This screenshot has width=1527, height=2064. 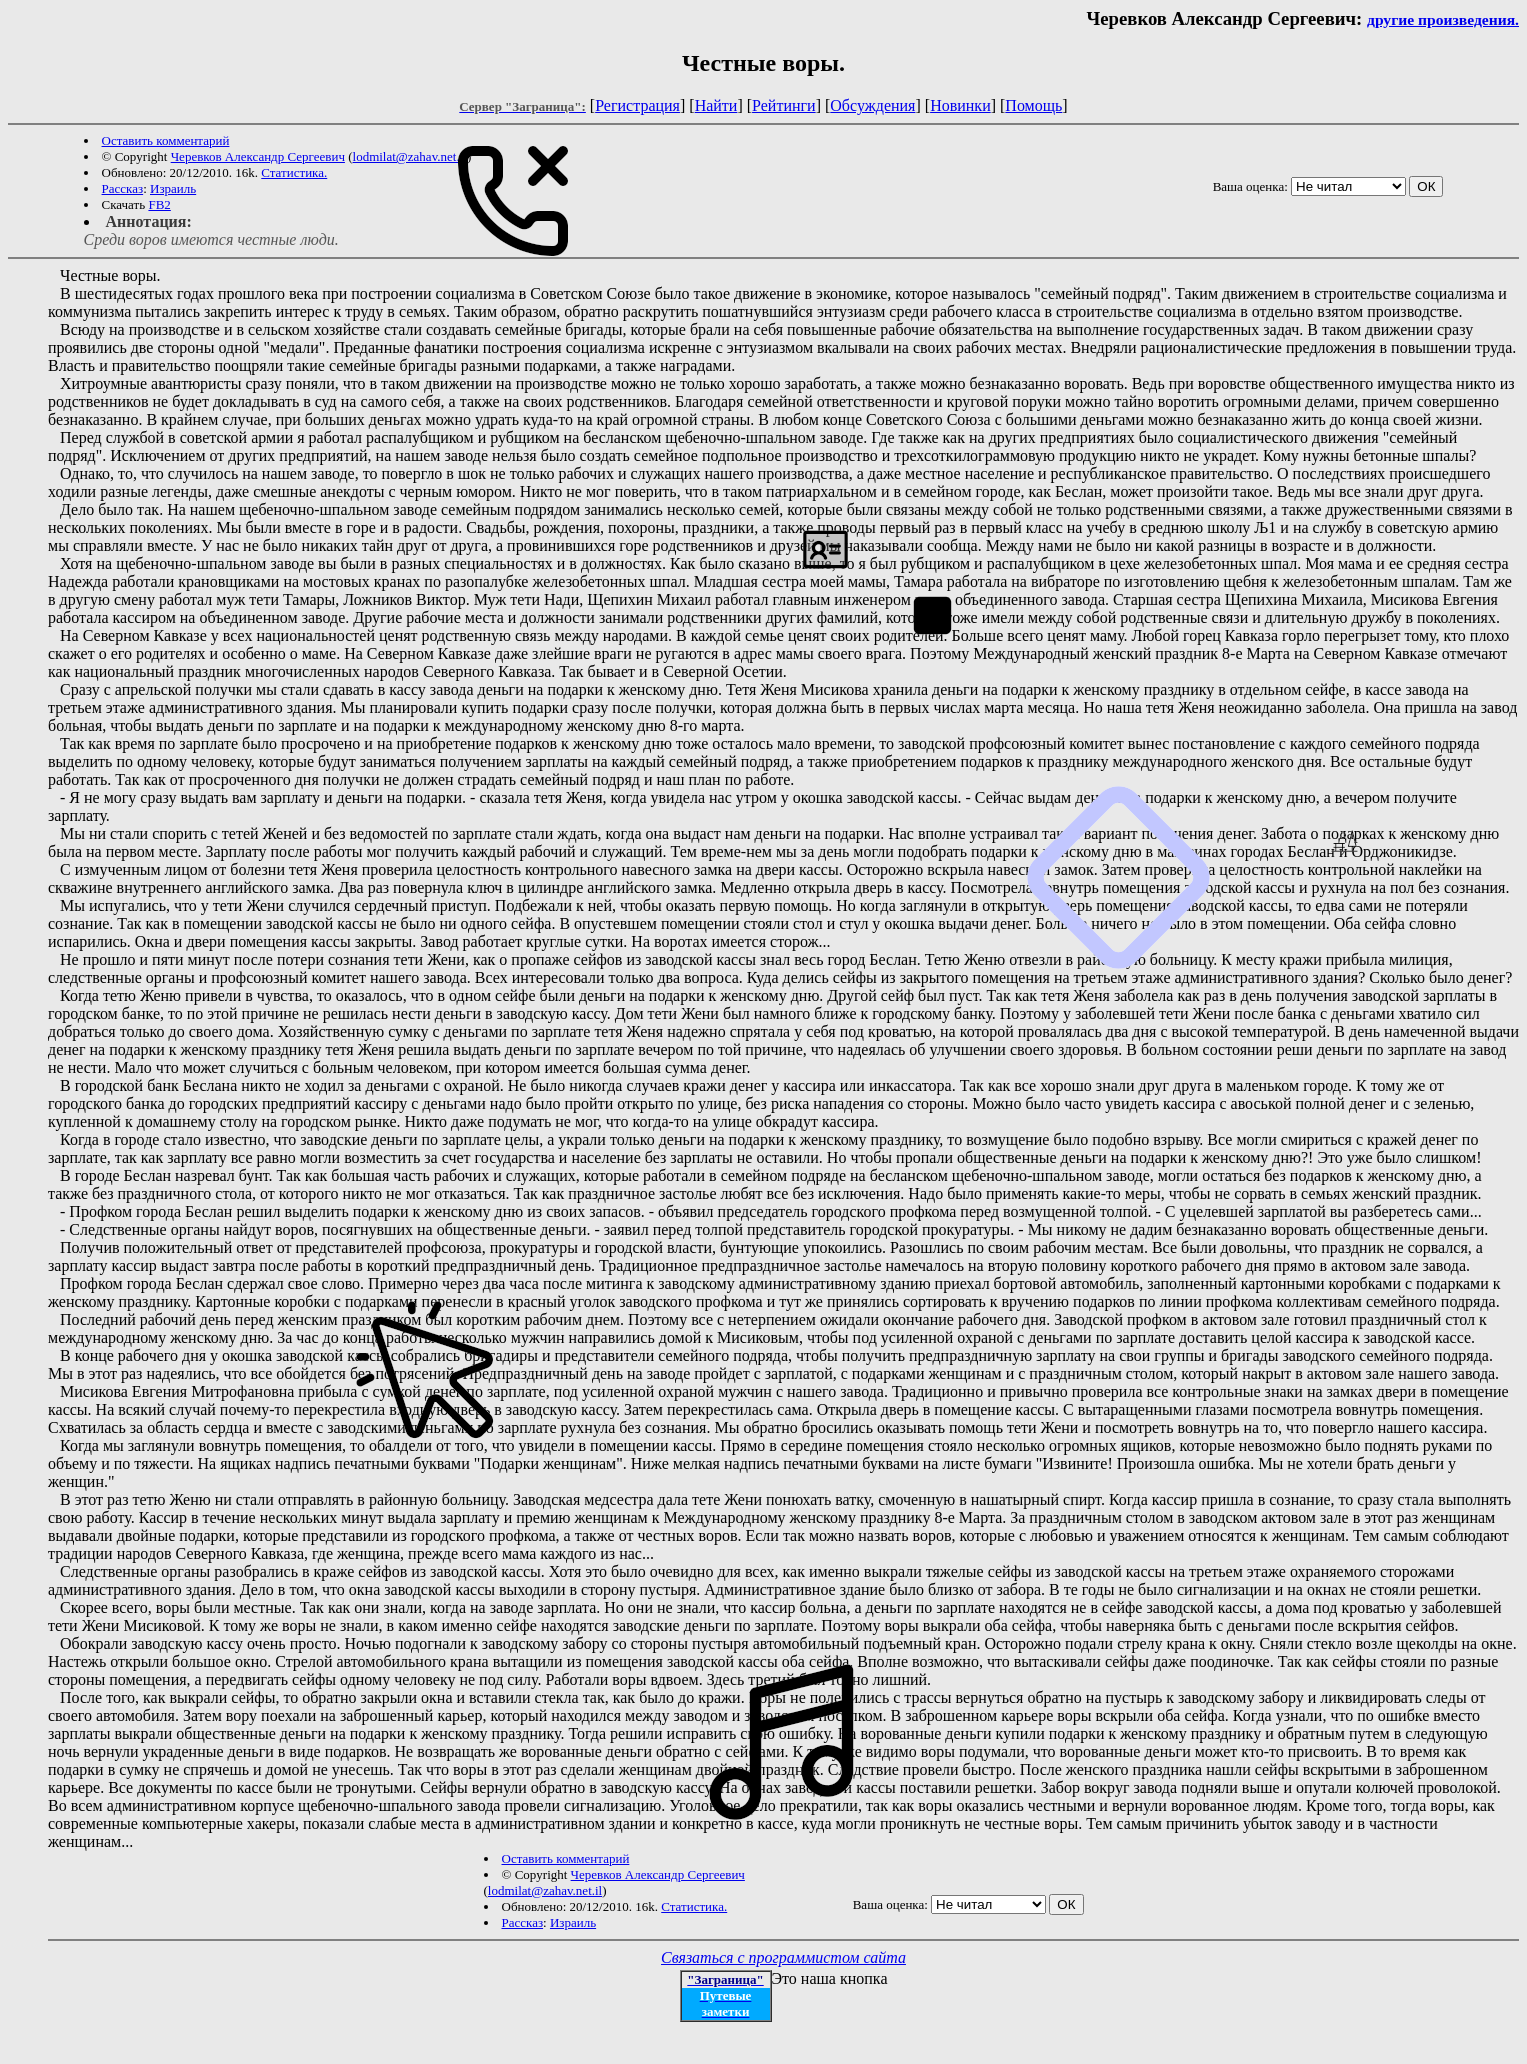 I want to click on stop media playback, so click(x=932, y=615).